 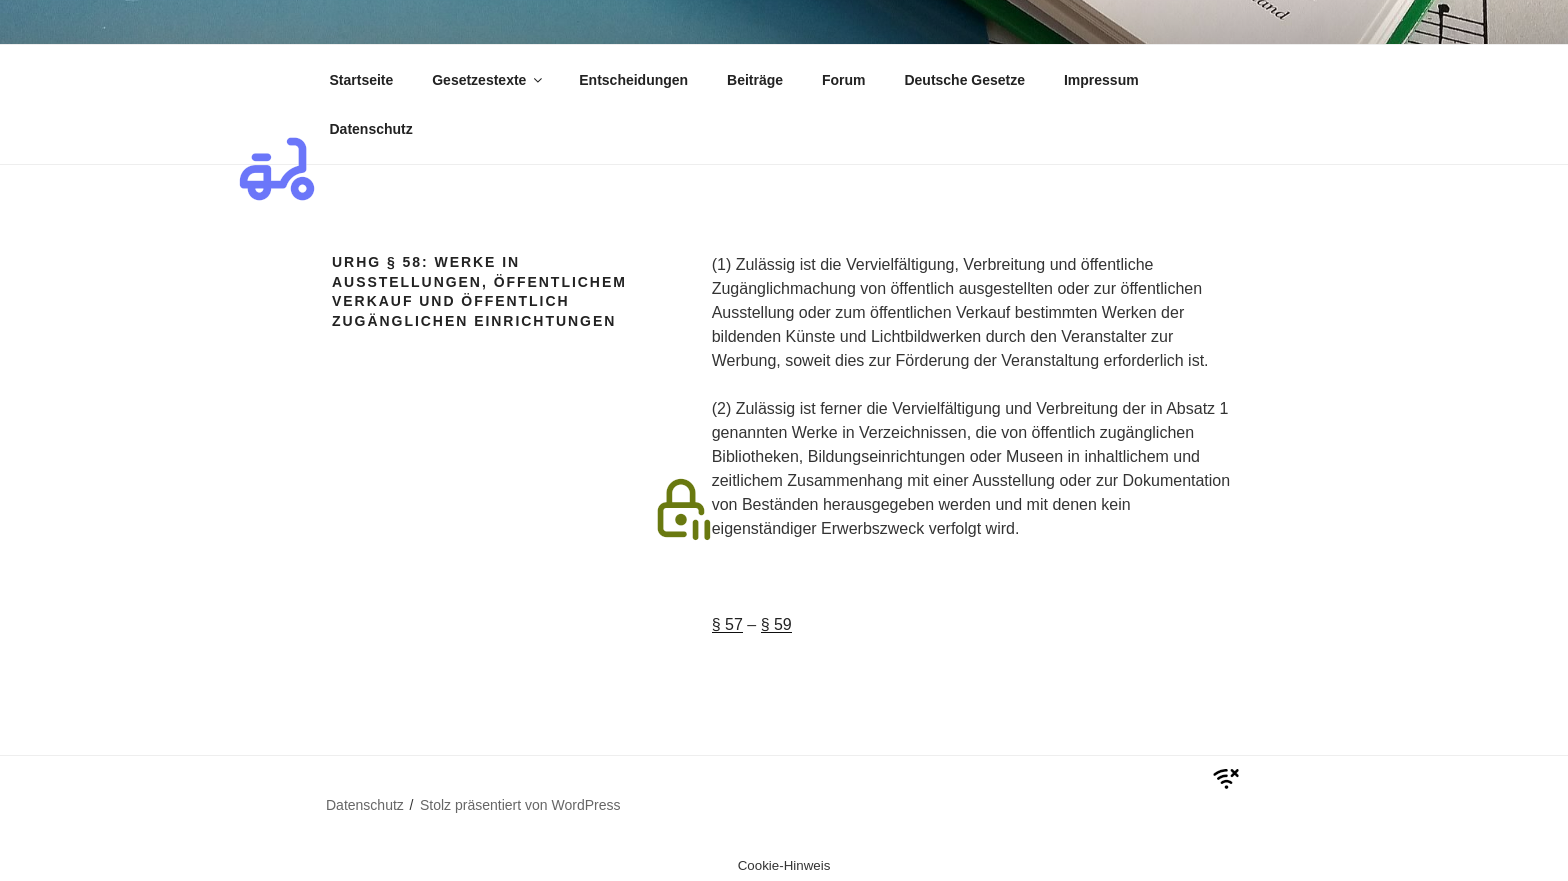 What do you see at coordinates (279, 169) in the screenshot?
I see `select moped or scooter delivery` at bounding box center [279, 169].